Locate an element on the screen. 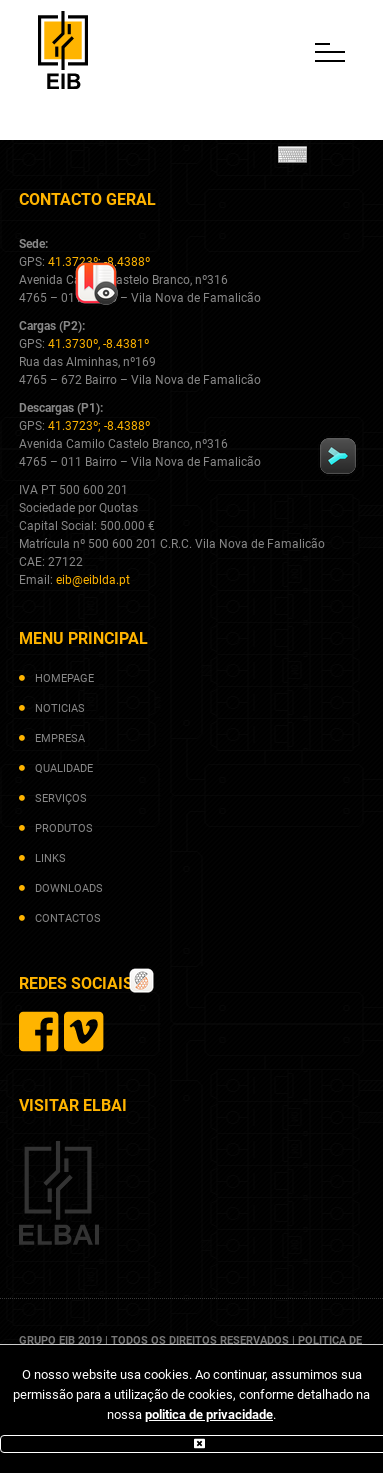 The image size is (383, 1473). connect or manage keyboard input device is located at coordinates (292, 154).